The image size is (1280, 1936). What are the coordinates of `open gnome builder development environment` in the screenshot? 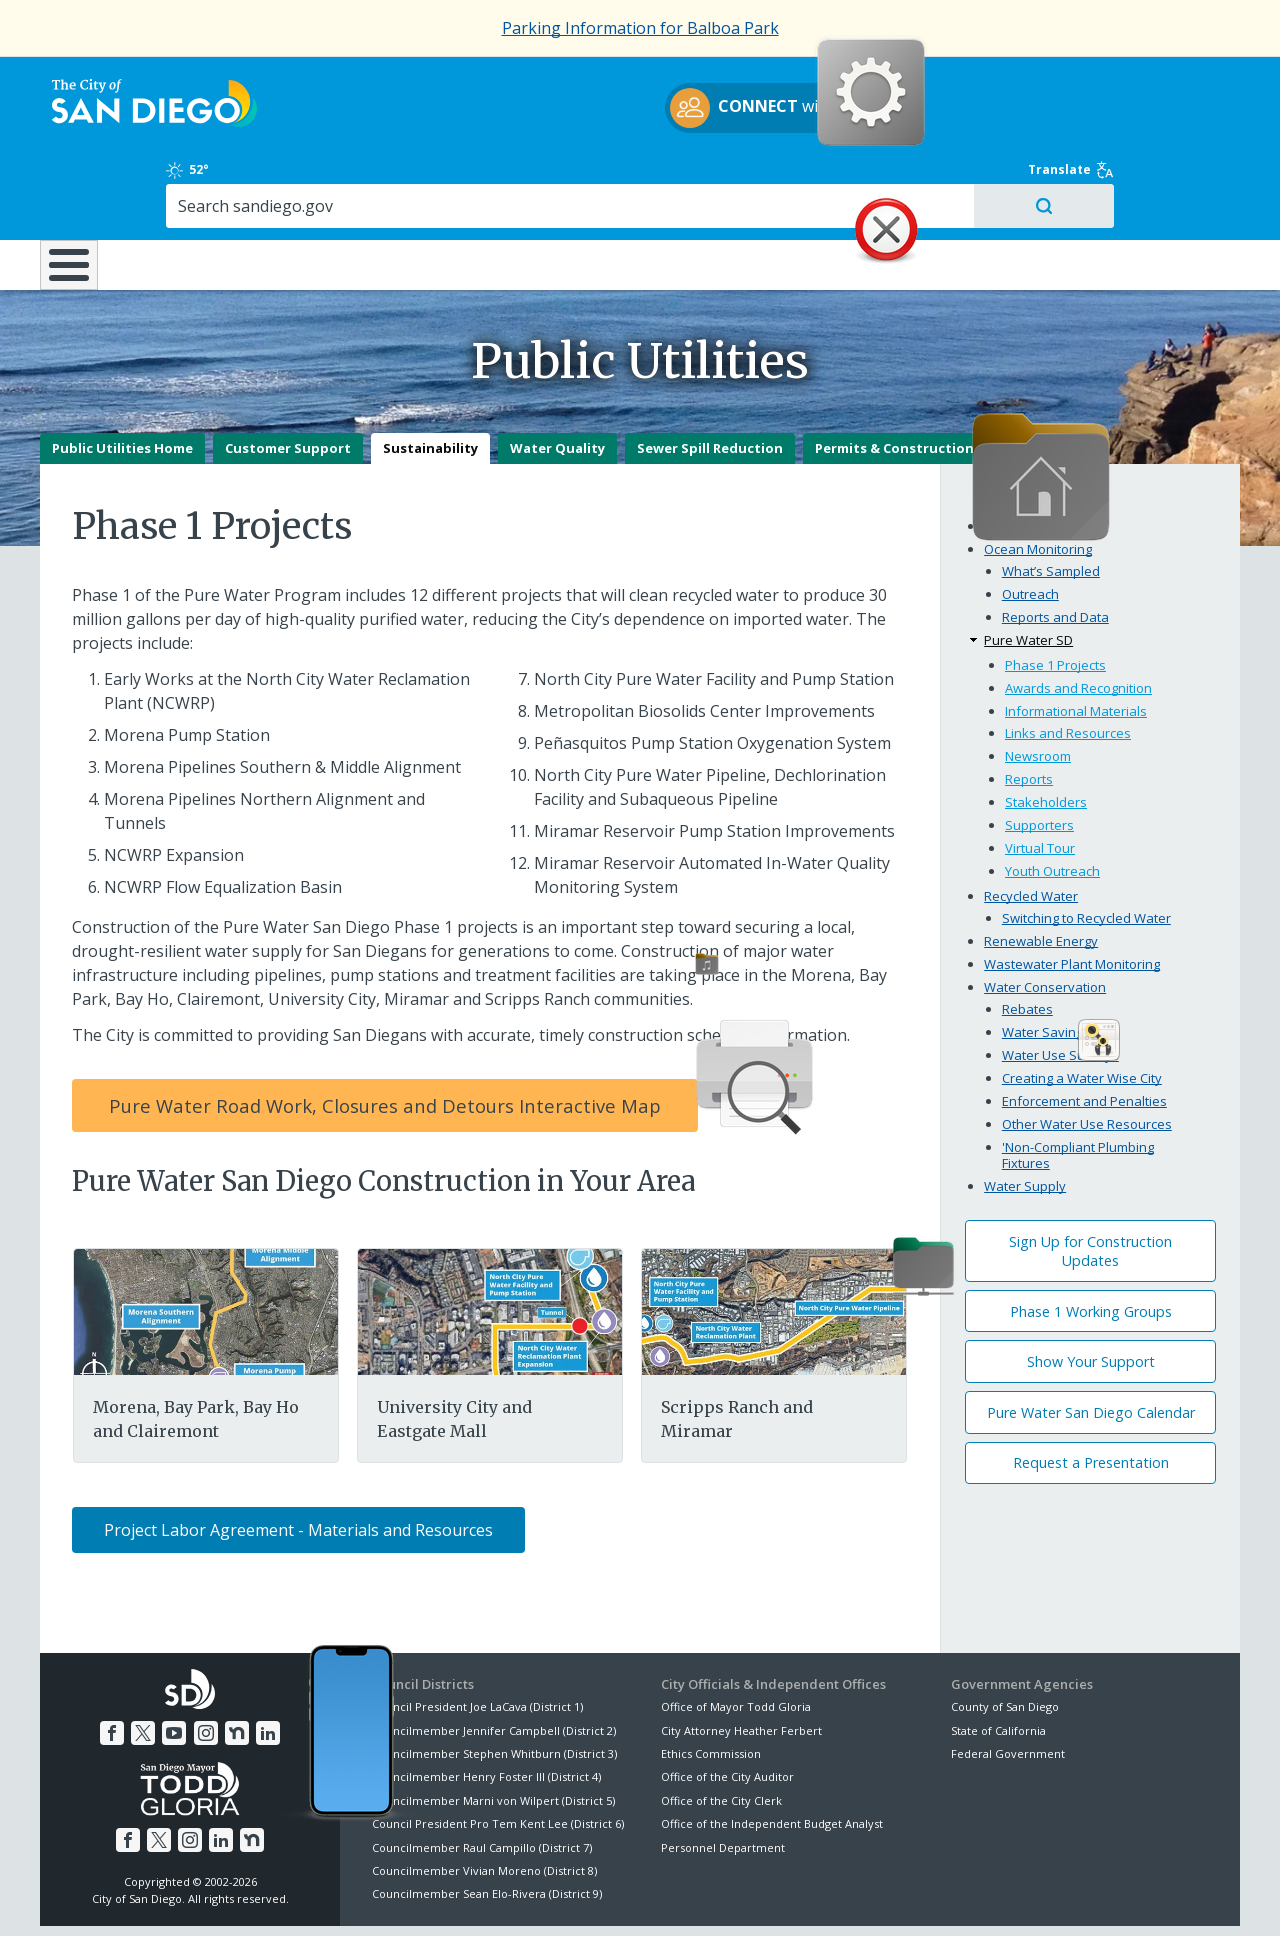 It's located at (1099, 1040).